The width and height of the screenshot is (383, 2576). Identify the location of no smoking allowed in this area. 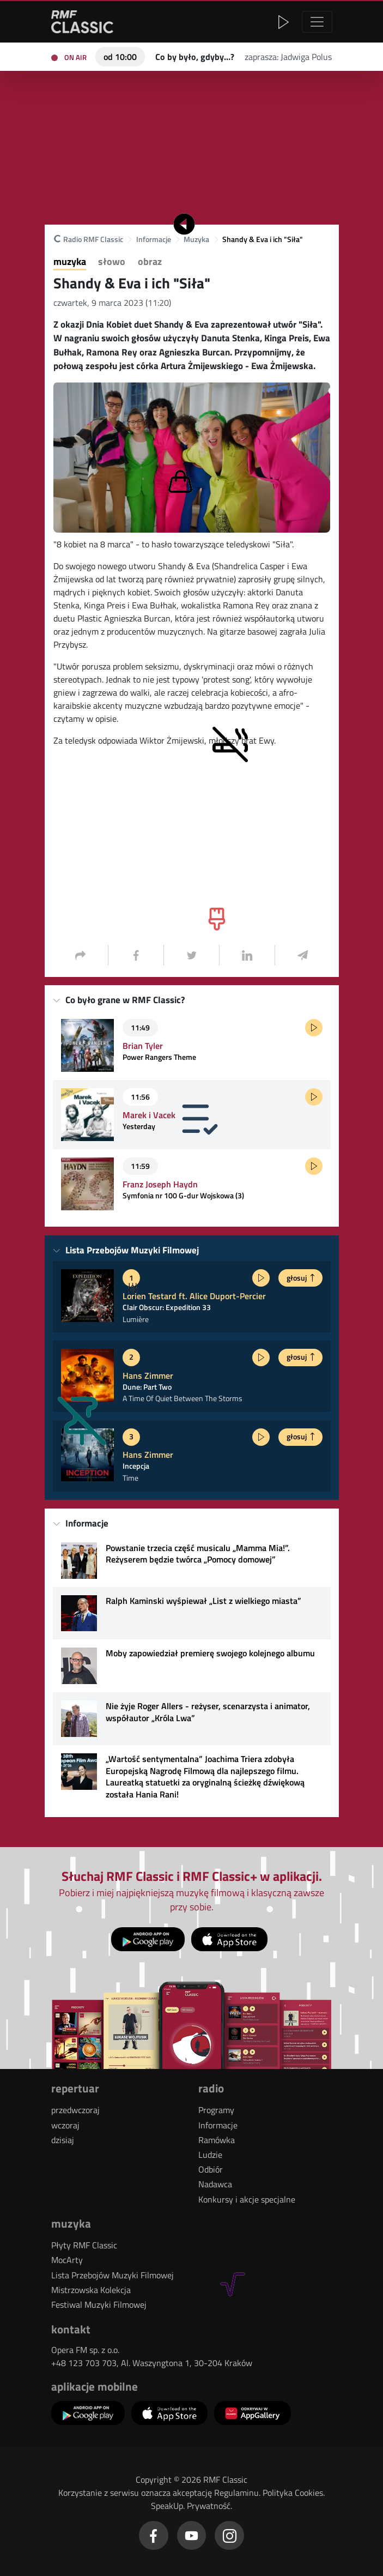
(230, 744).